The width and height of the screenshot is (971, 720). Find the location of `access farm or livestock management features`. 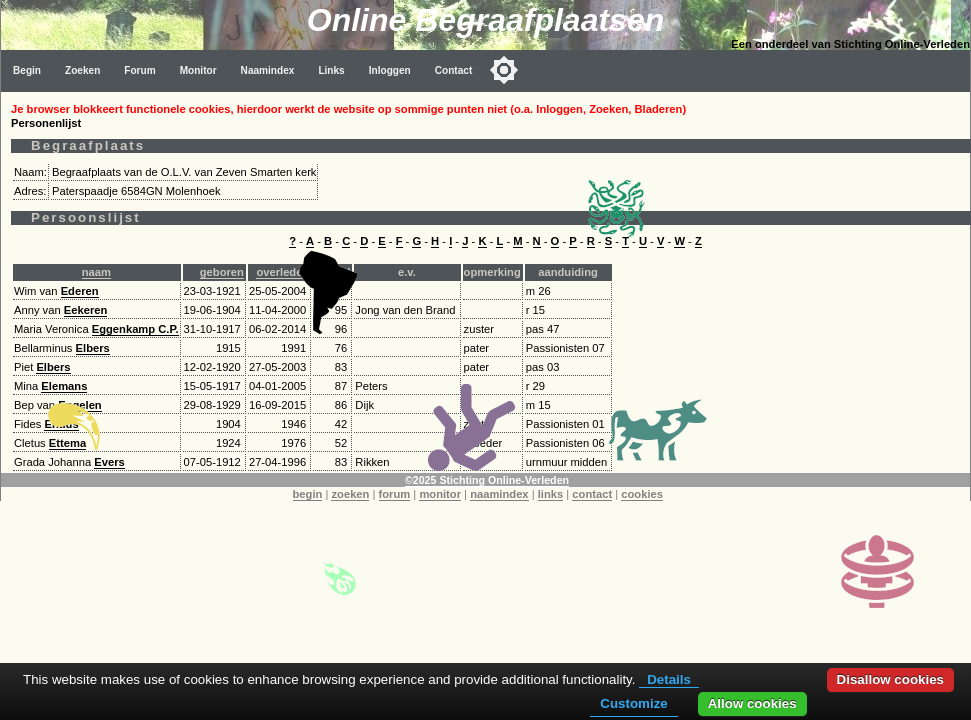

access farm or livestock management features is located at coordinates (658, 430).